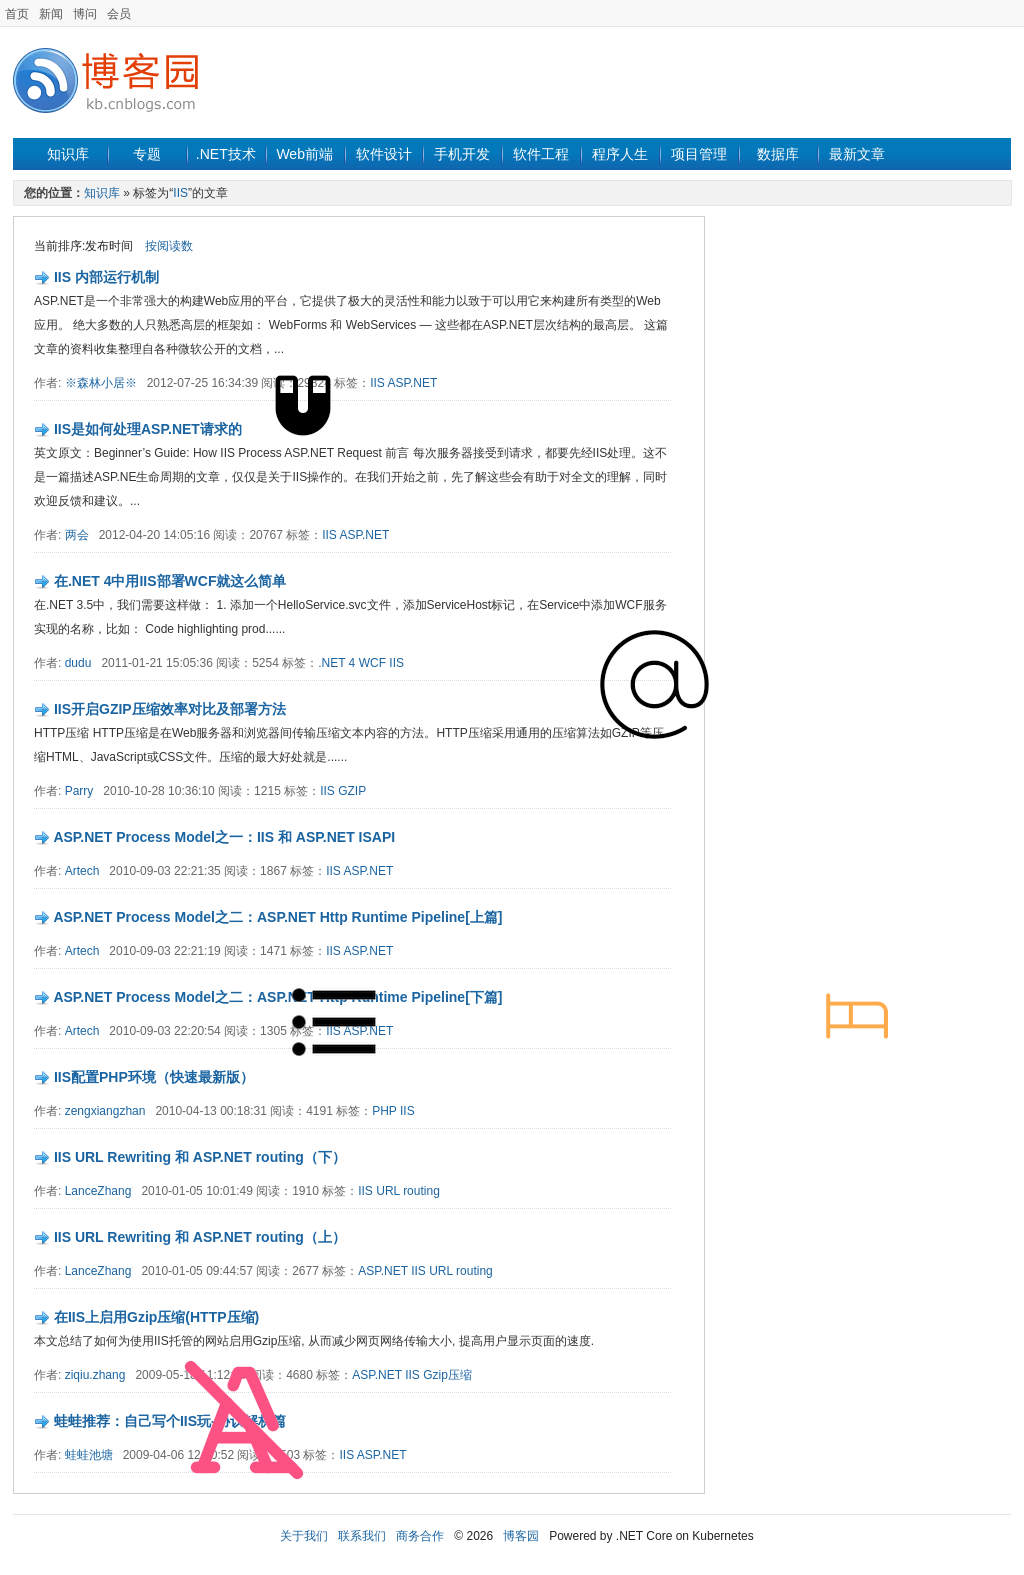  I want to click on activate magnetic snap or alignment tool, so click(303, 403).